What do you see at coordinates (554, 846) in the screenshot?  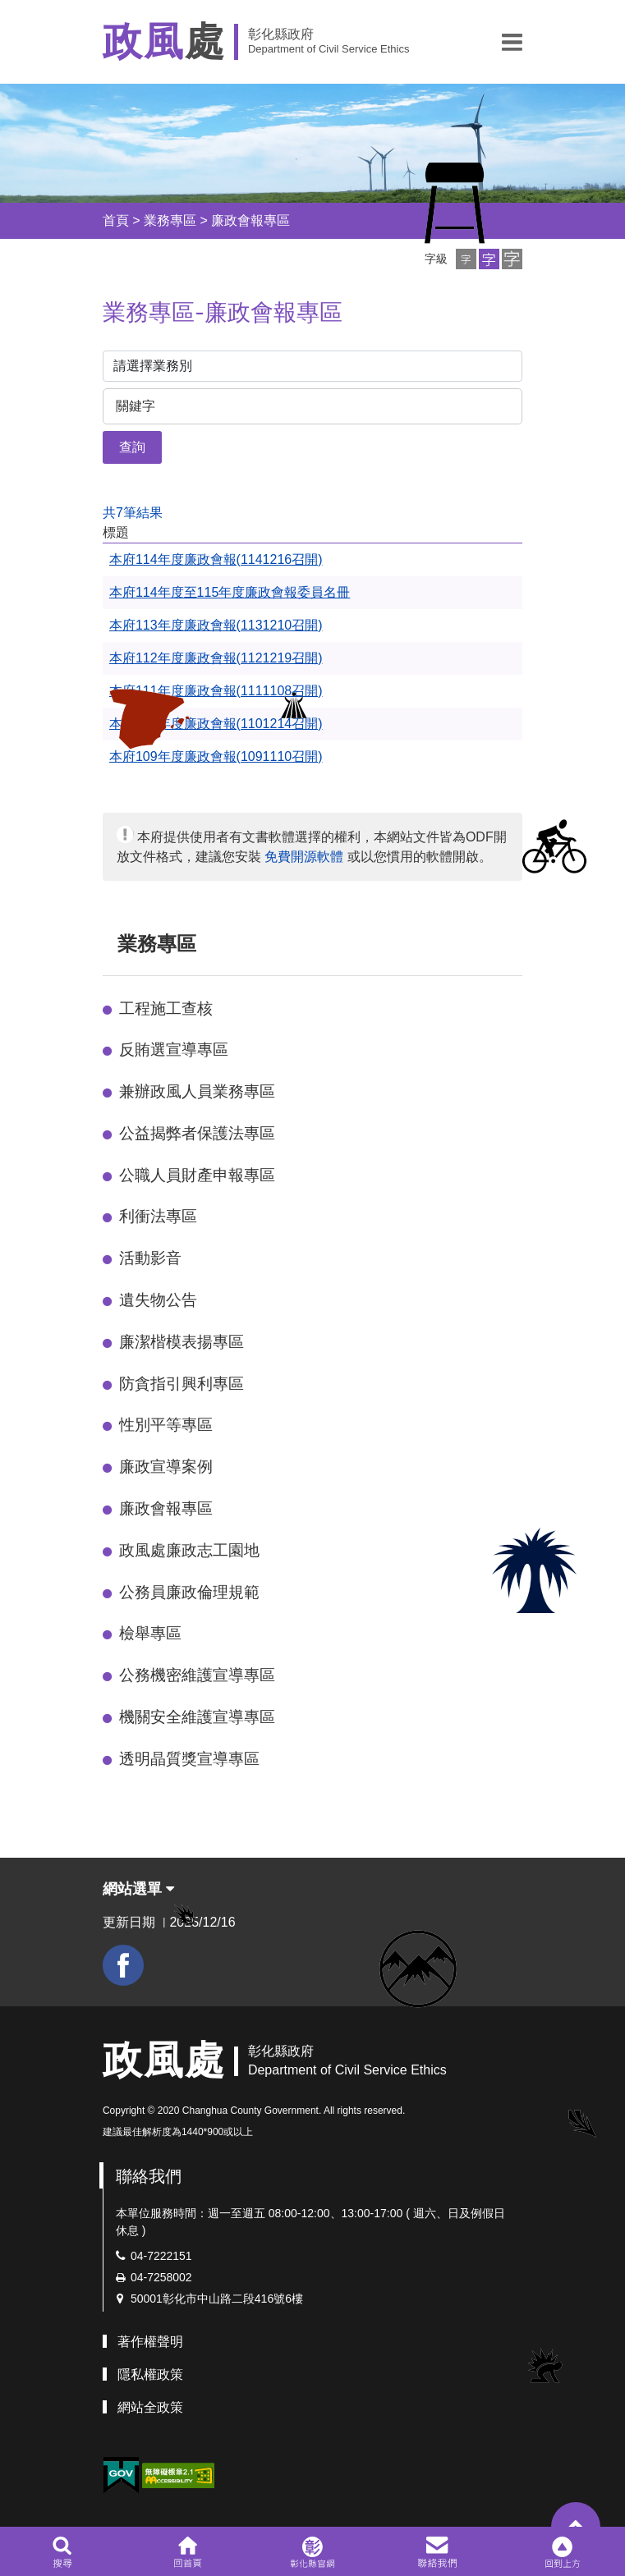 I see `track cycling or biking activity` at bounding box center [554, 846].